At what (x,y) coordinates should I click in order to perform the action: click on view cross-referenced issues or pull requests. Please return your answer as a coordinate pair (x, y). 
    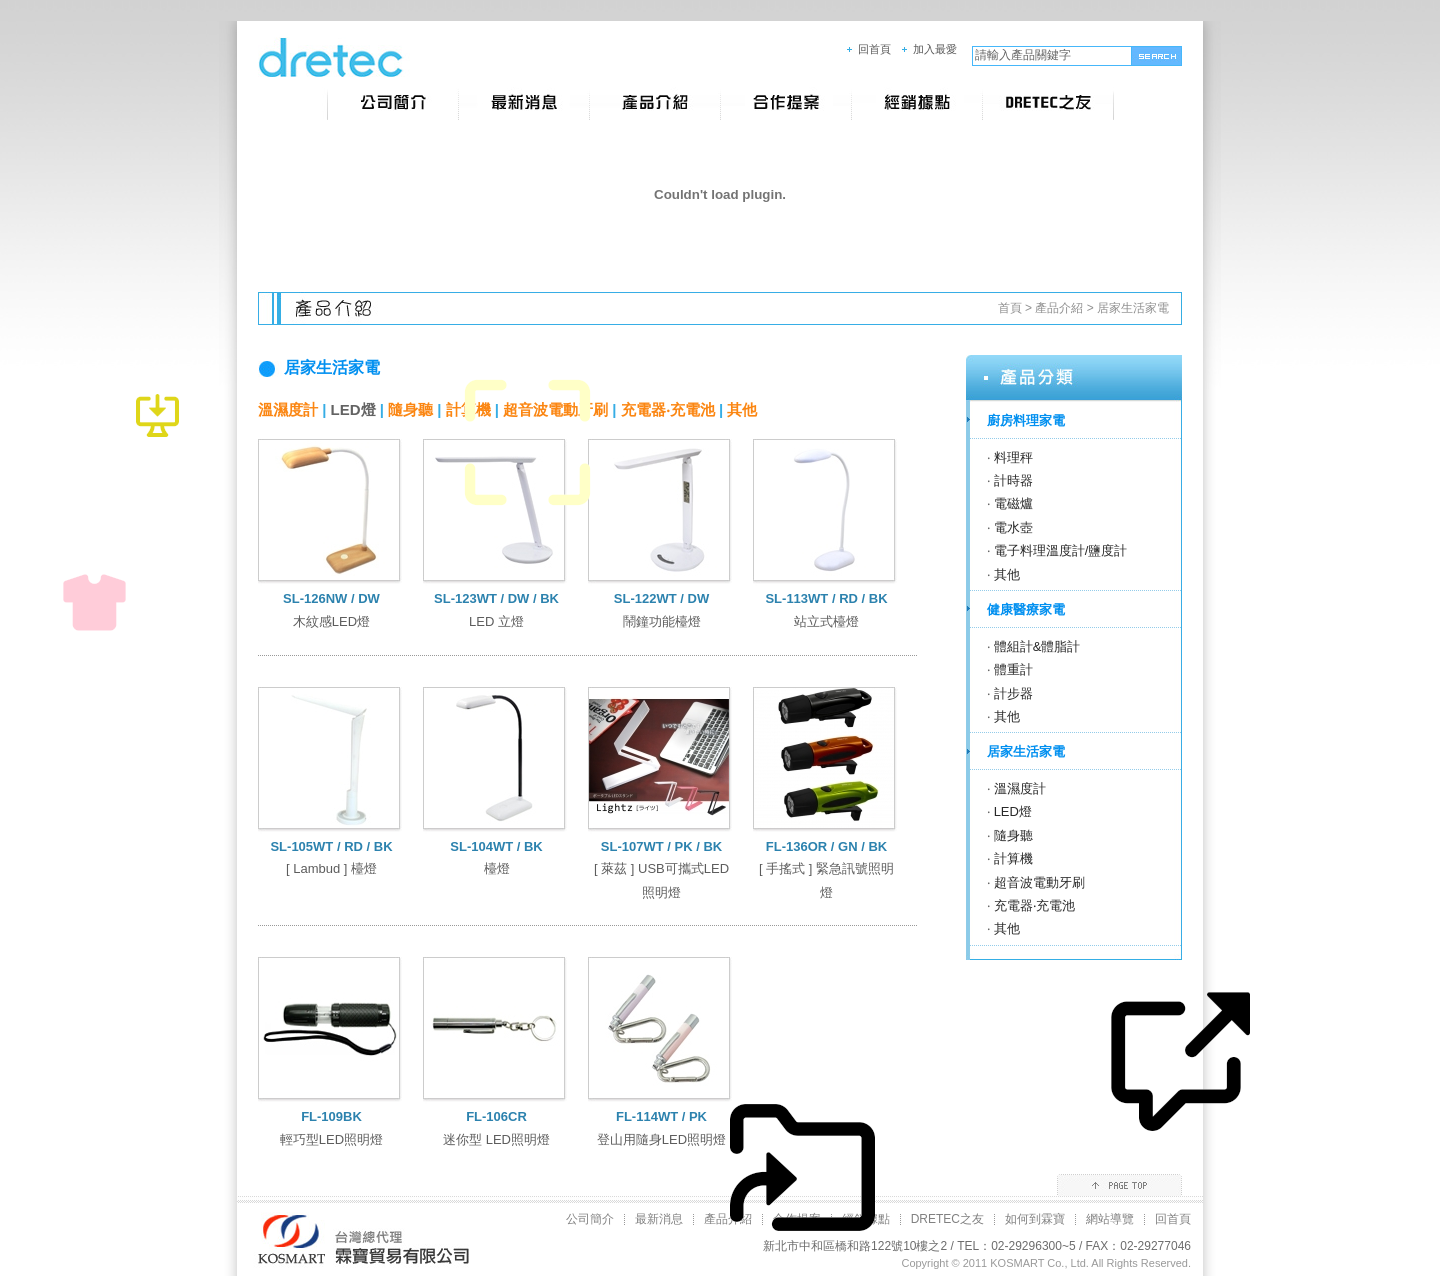
    Looking at the image, I should click on (1176, 1057).